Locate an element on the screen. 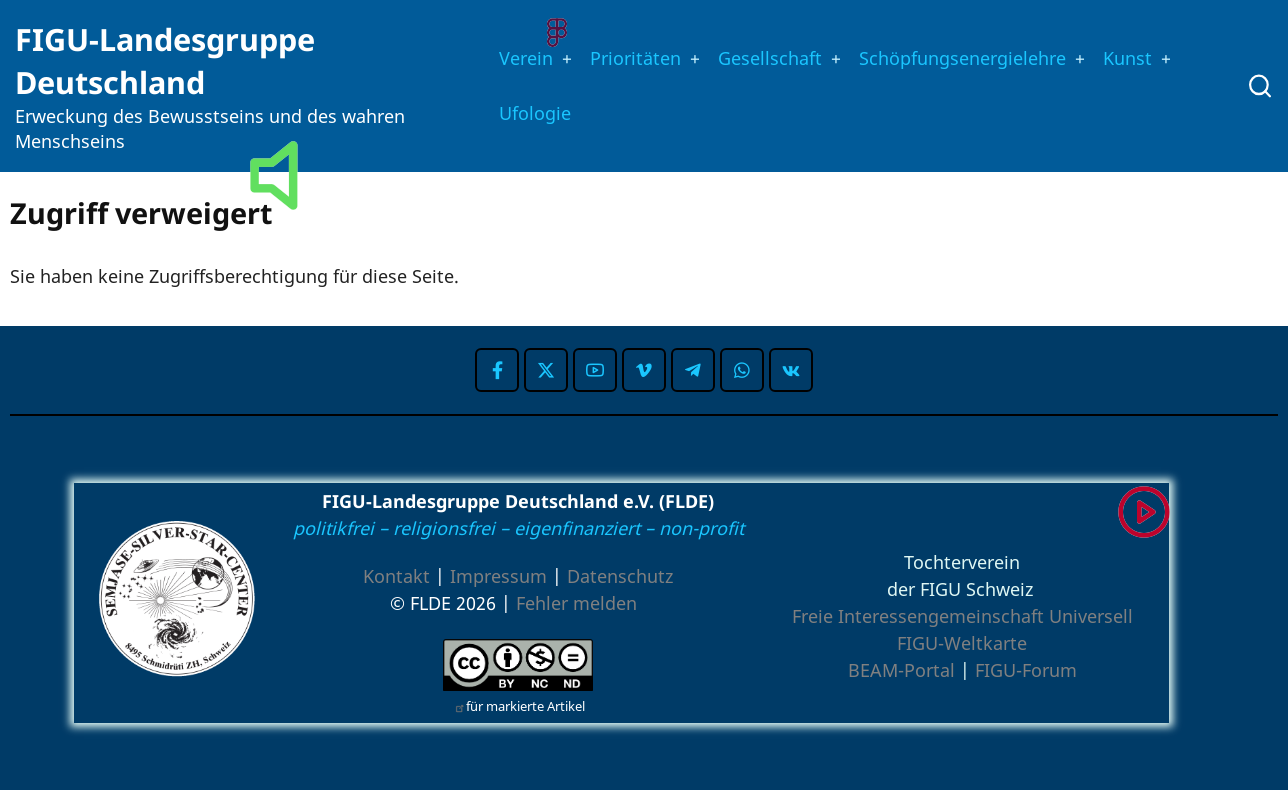  open figma design tool is located at coordinates (557, 32).